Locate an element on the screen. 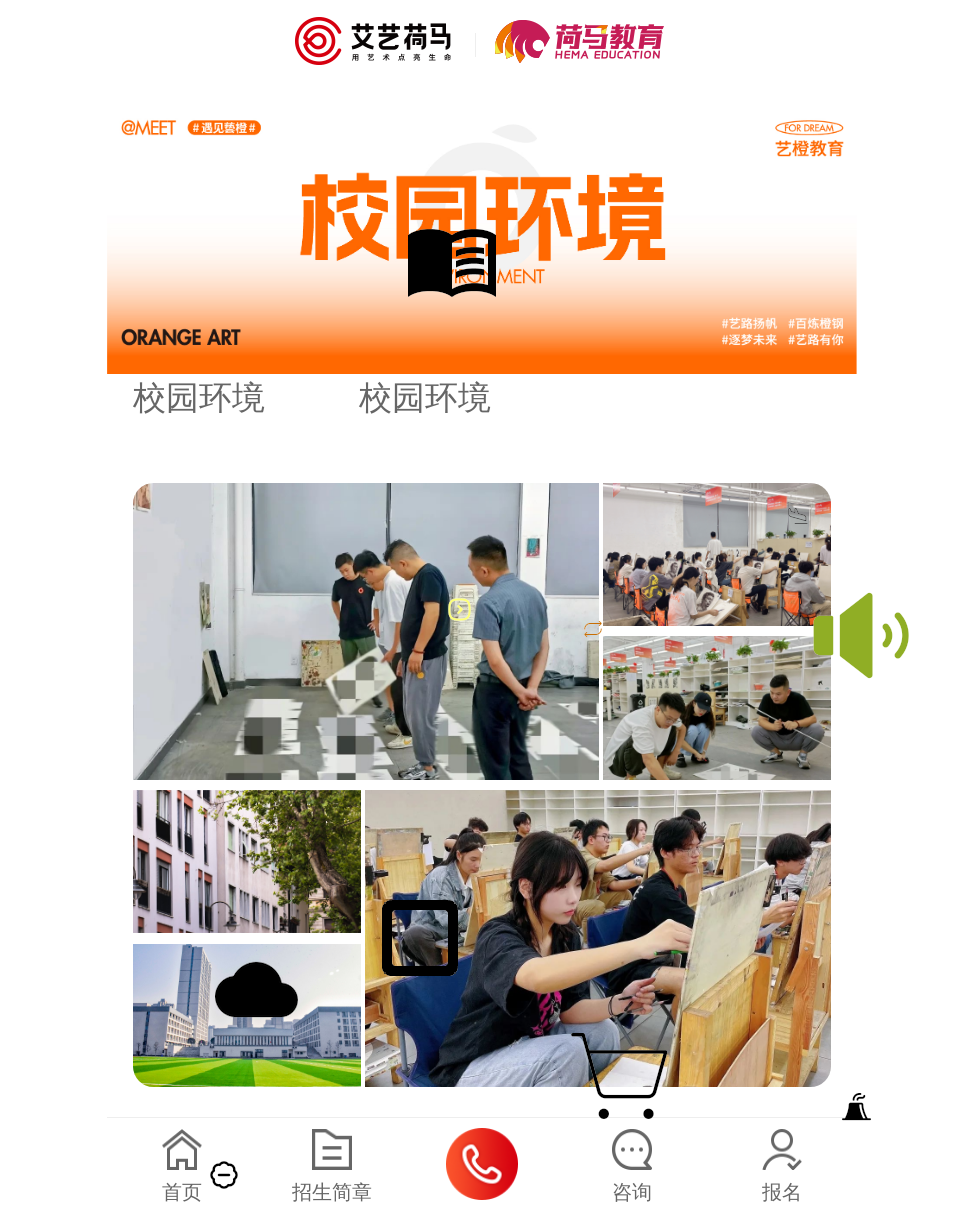  view your shopping cart is located at coordinates (621, 1076).